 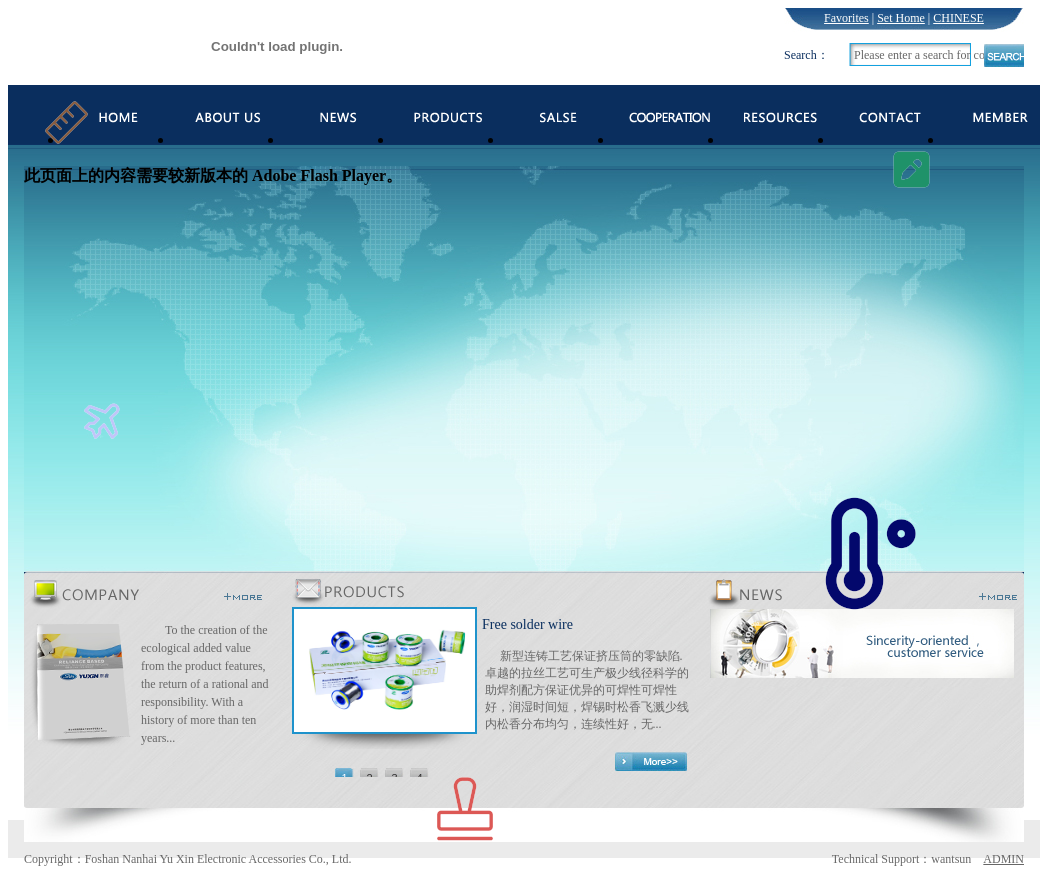 What do you see at coordinates (66, 122) in the screenshot?
I see `access measurement tools` at bounding box center [66, 122].